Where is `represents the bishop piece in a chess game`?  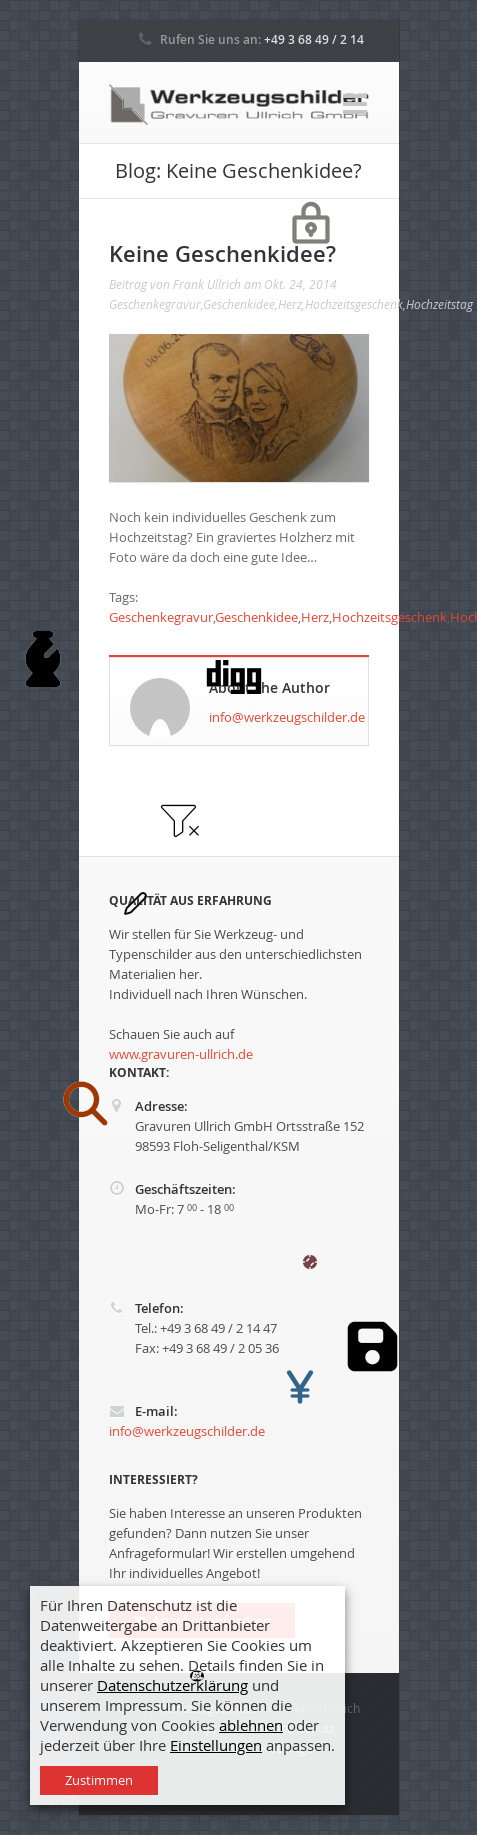 represents the bishop piece in a chess game is located at coordinates (43, 659).